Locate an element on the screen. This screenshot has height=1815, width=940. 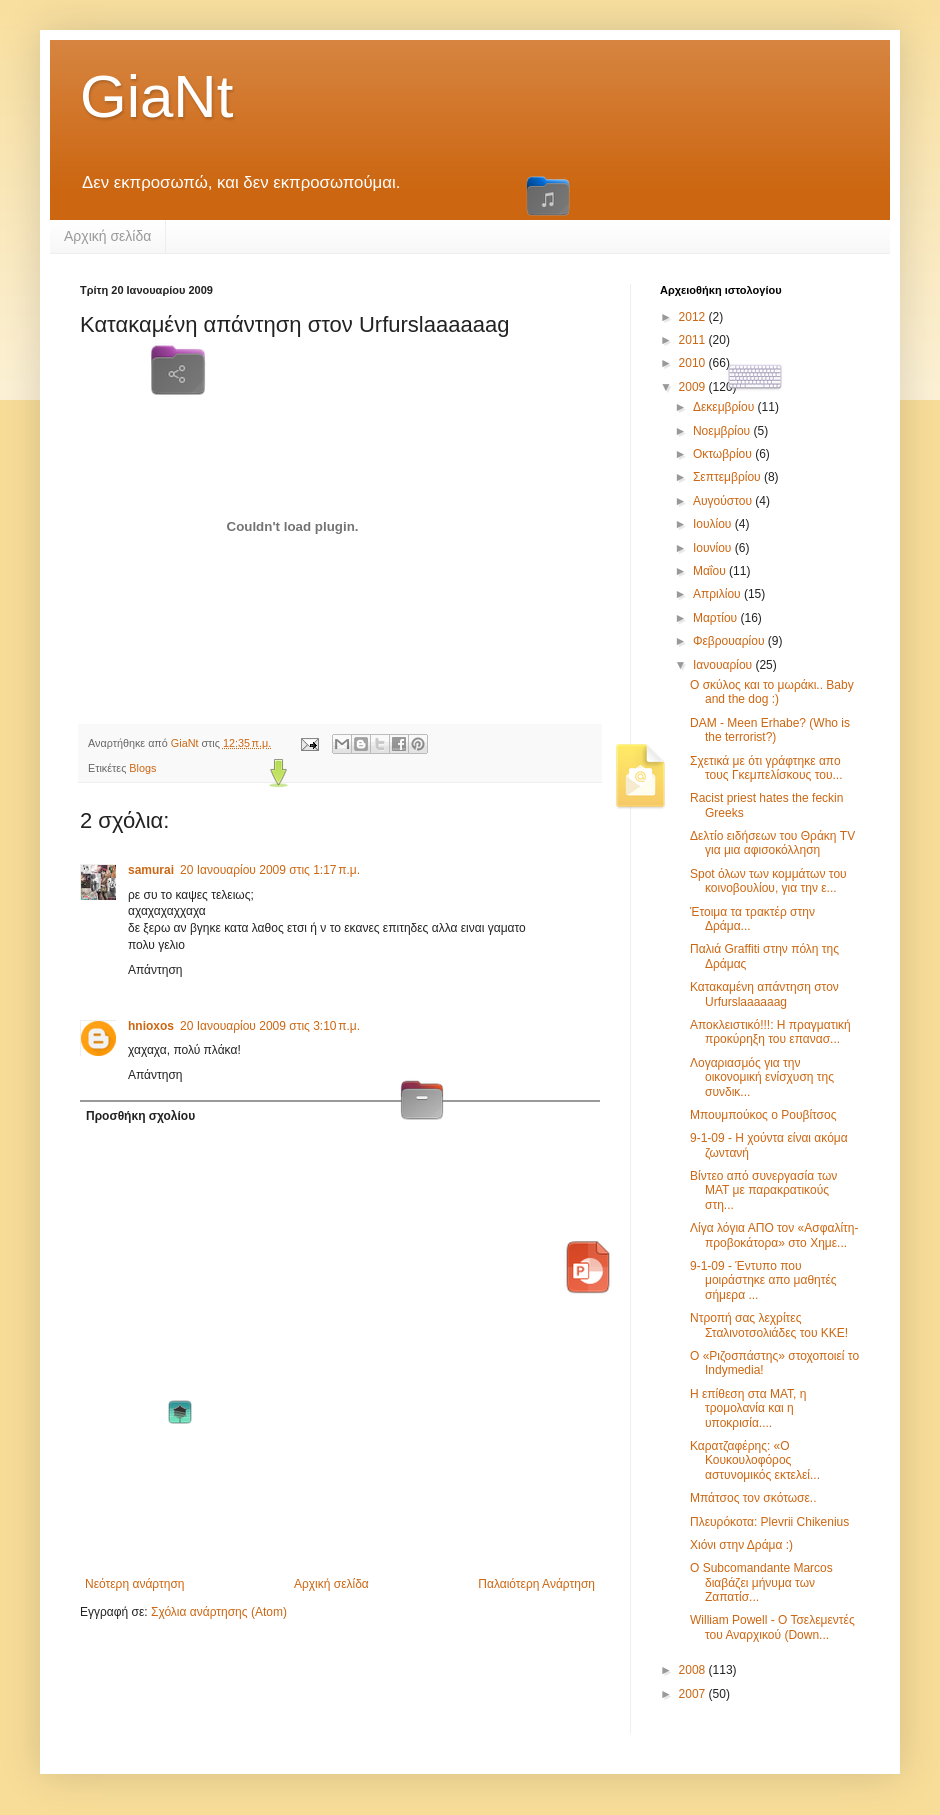
save the current document is located at coordinates (278, 773).